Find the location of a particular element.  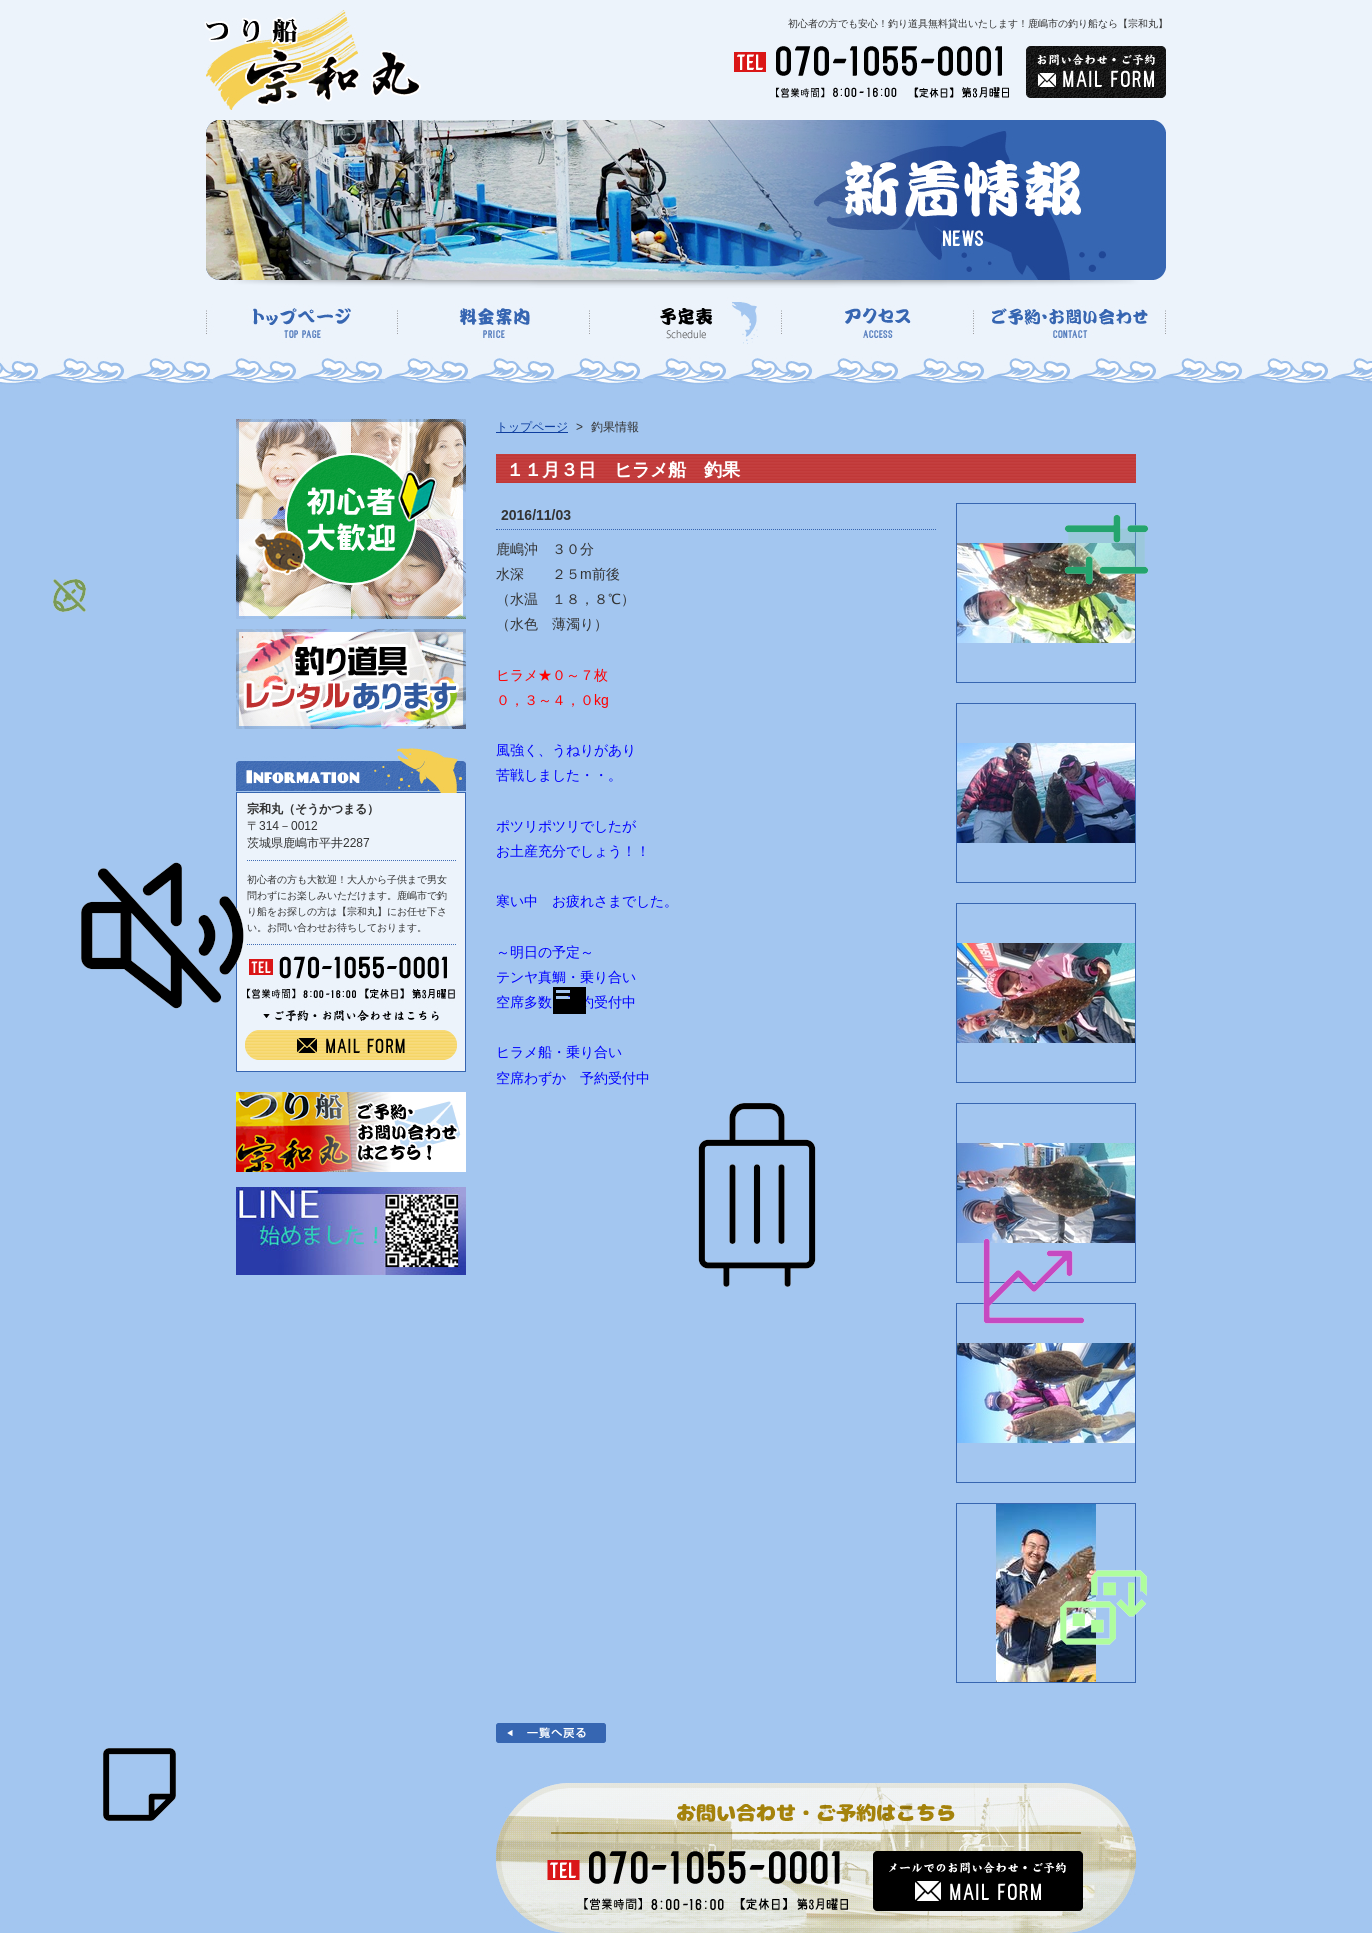

disable football notifications is located at coordinates (69, 595).